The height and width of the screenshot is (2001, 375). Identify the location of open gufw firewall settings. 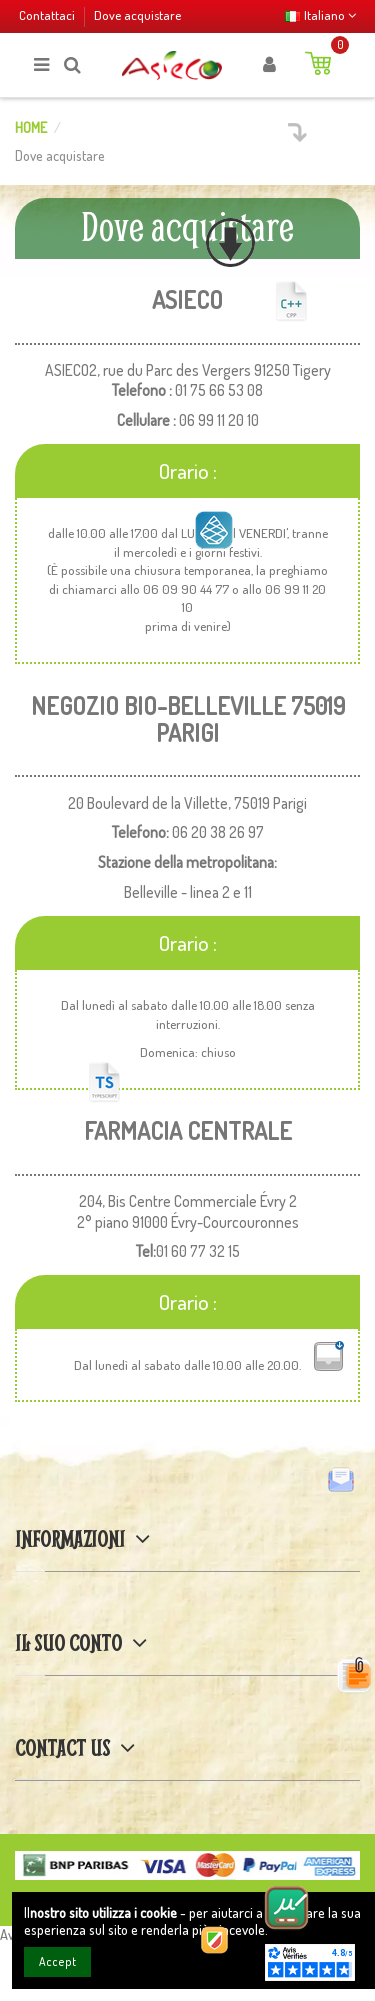
(214, 1940).